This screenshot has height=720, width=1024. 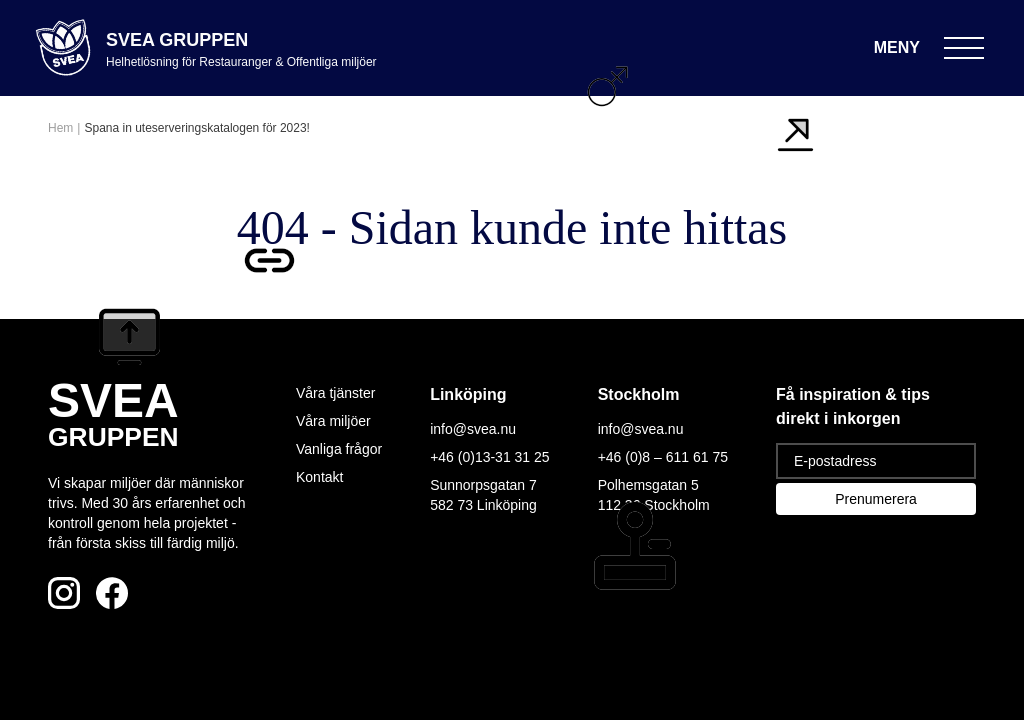 I want to click on open link in new window or tab, so click(x=795, y=133).